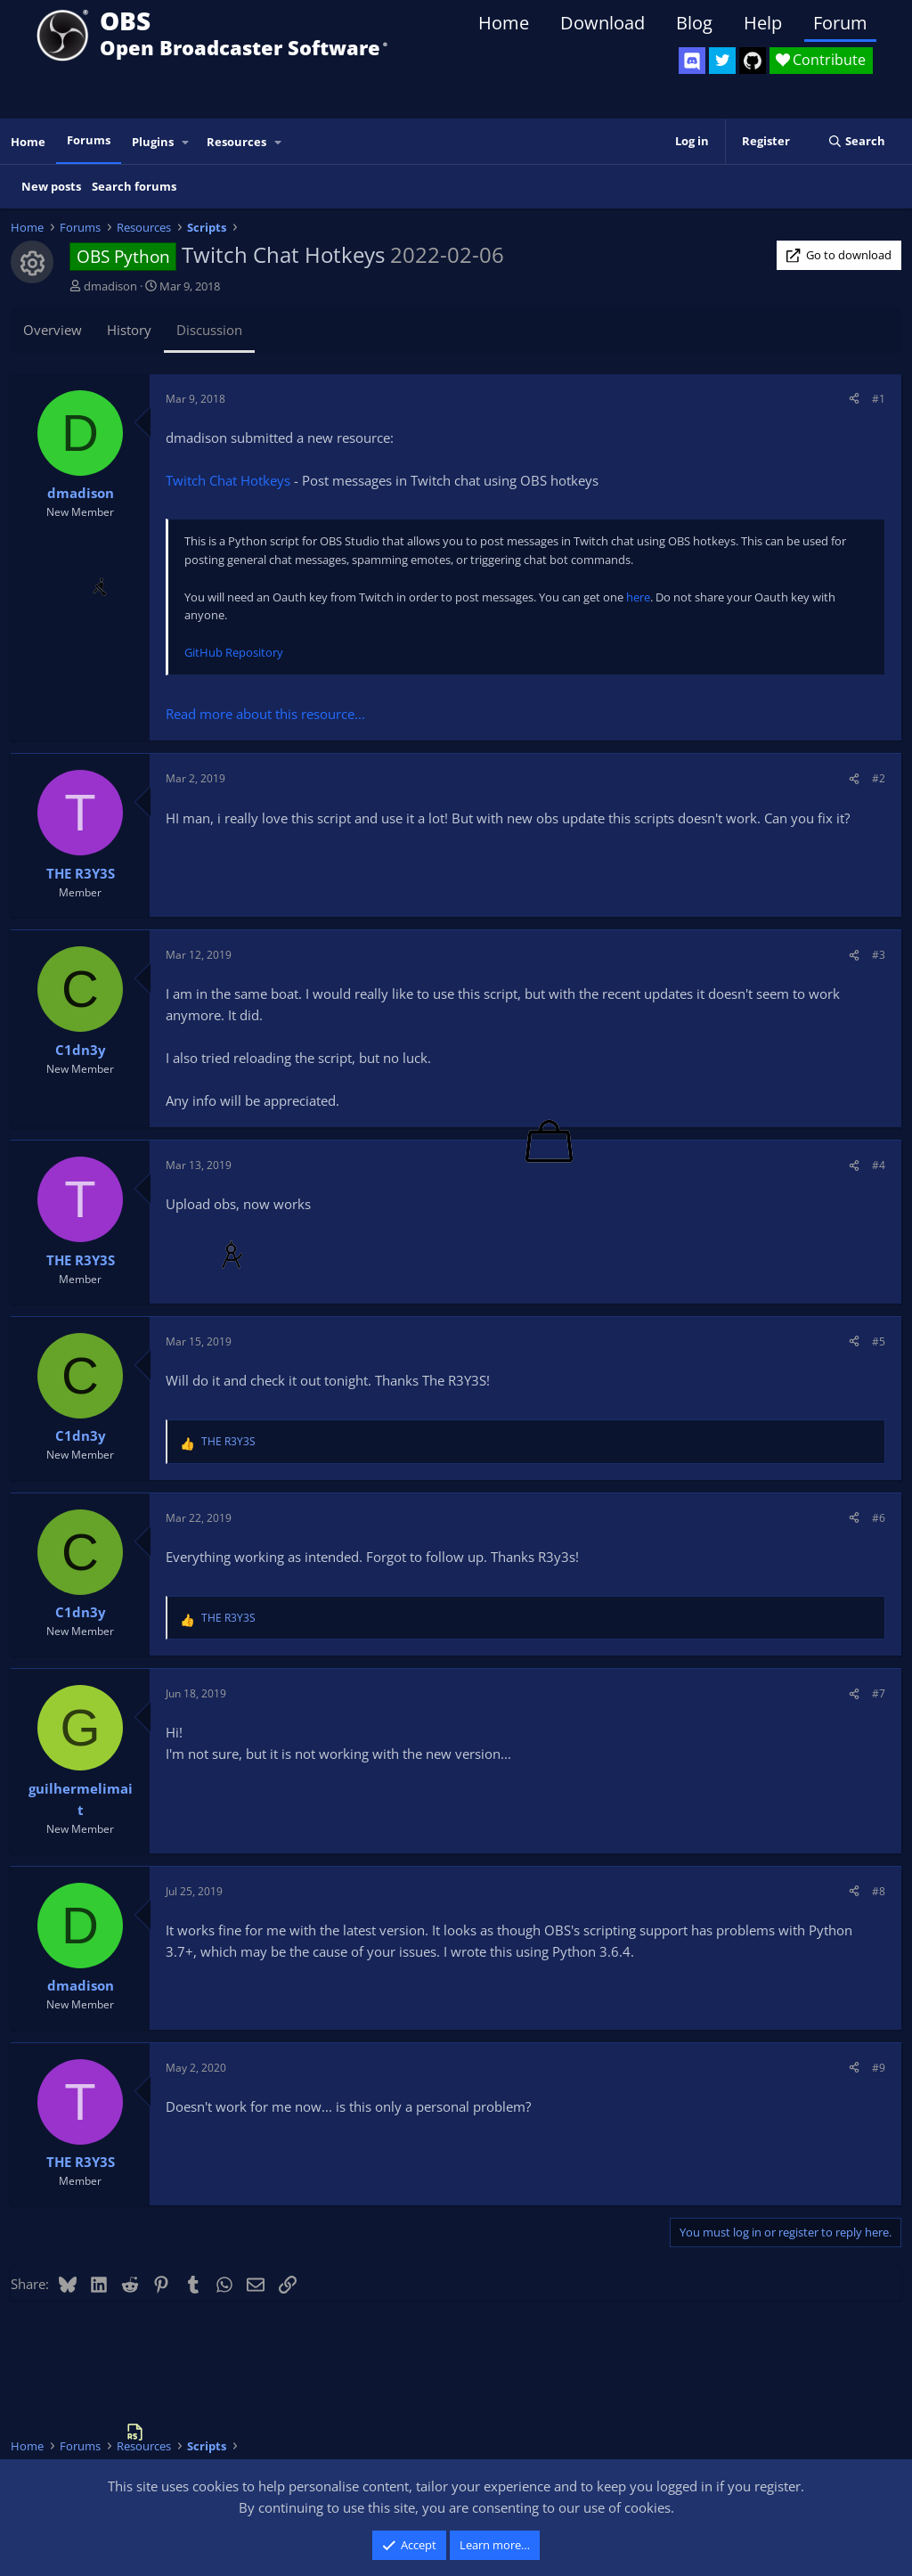  What do you see at coordinates (231, 1255) in the screenshot?
I see `access drawing or measurement tools` at bounding box center [231, 1255].